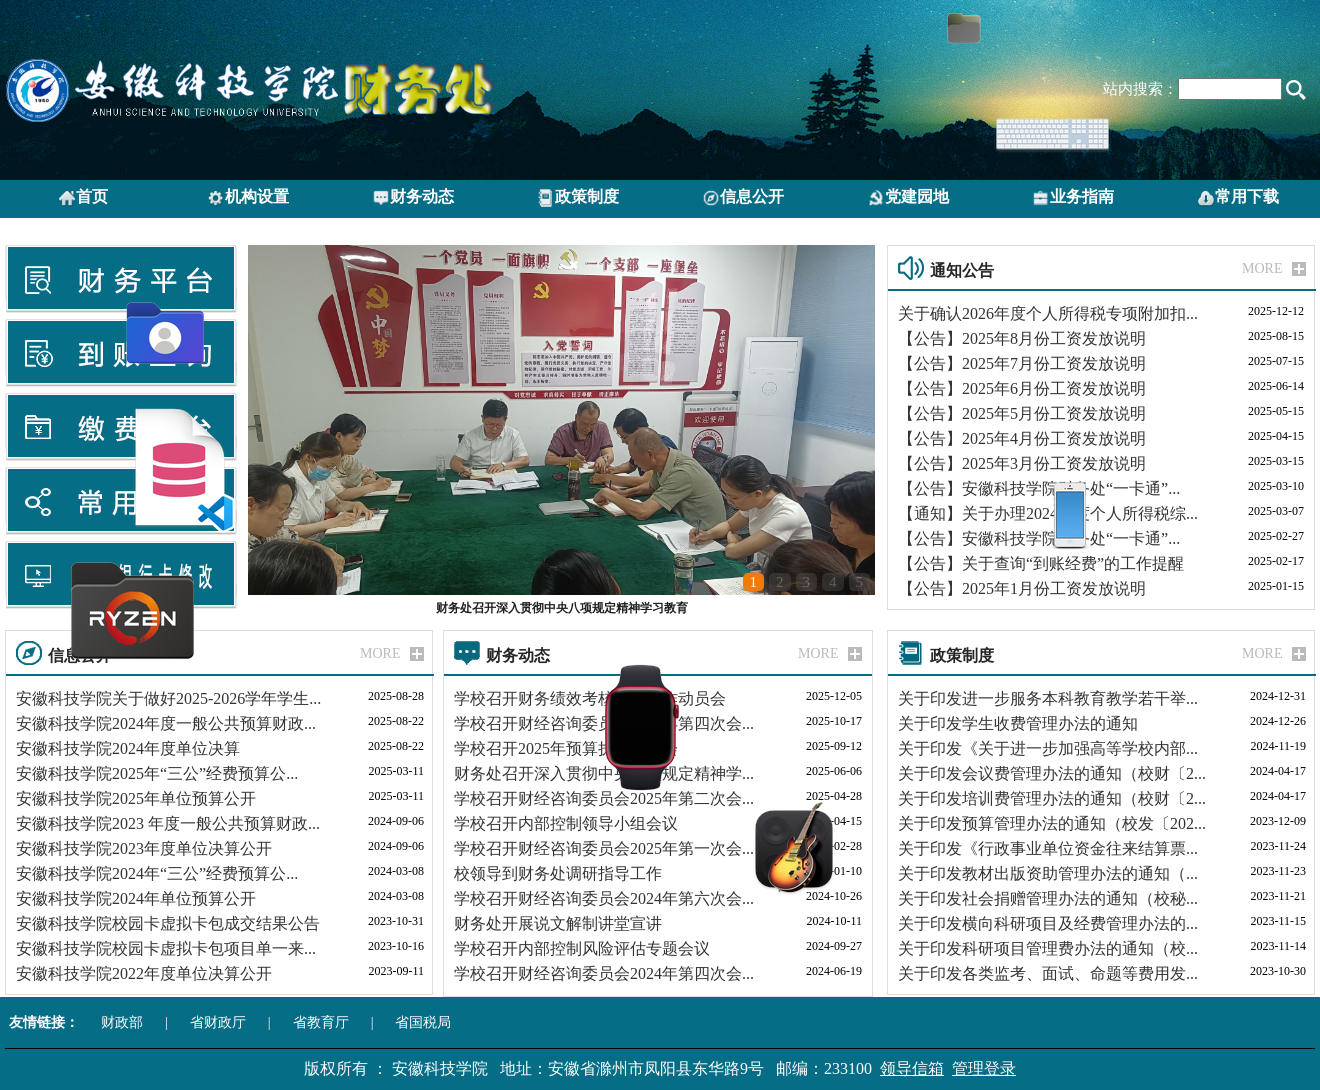  What do you see at coordinates (964, 28) in the screenshot?
I see `indicates a valid drop target for dragging files` at bounding box center [964, 28].